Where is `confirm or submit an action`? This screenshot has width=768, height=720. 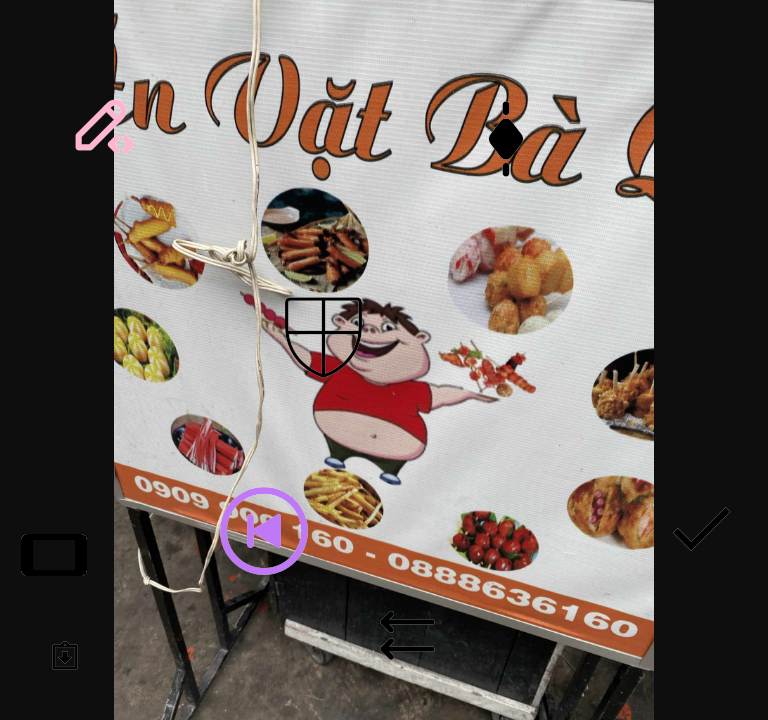 confirm or submit an action is located at coordinates (701, 528).